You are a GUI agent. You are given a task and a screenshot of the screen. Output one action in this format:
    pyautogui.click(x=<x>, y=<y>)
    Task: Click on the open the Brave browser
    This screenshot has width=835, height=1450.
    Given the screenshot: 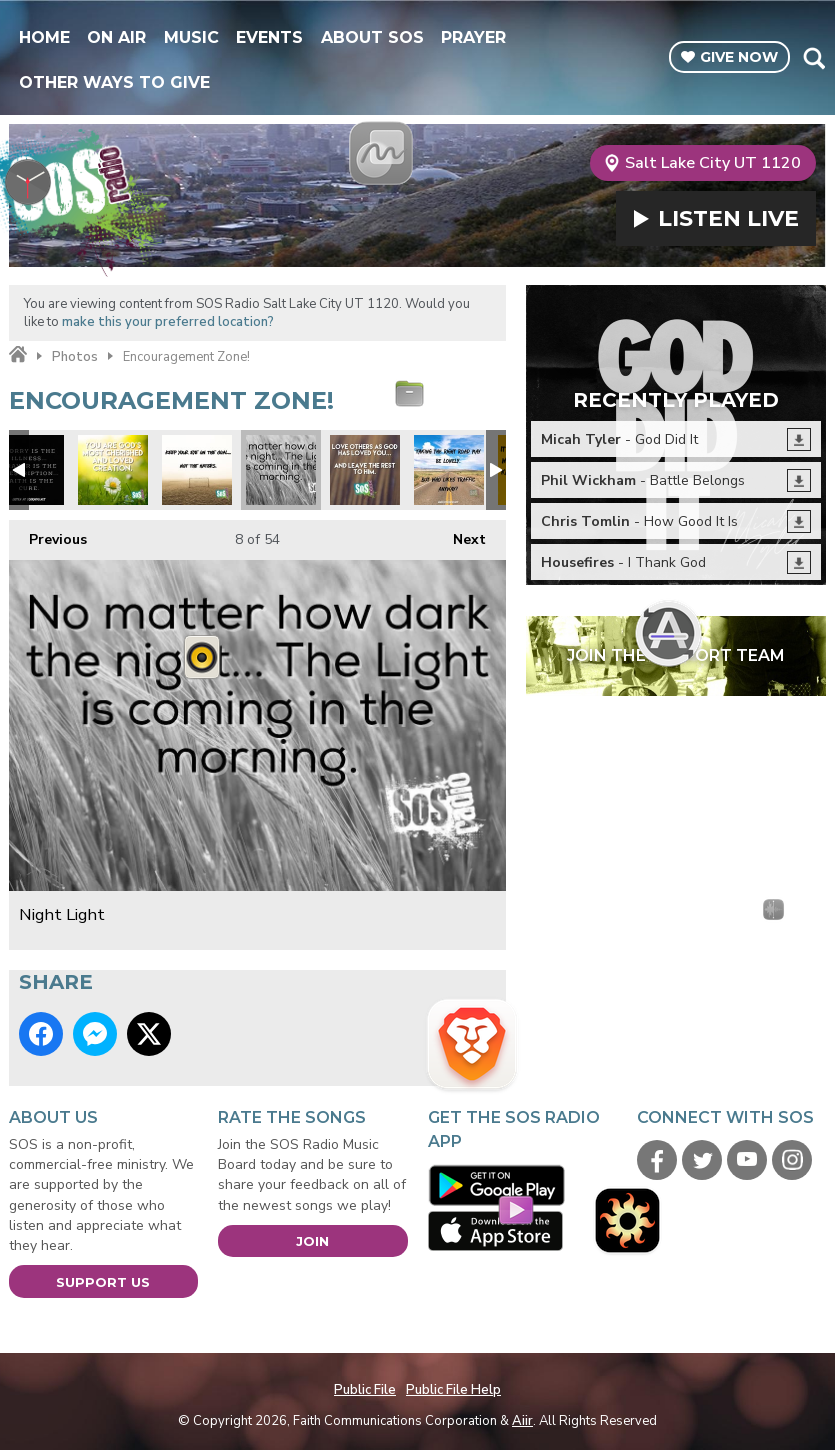 What is the action you would take?
    pyautogui.click(x=472, y=1044)
    